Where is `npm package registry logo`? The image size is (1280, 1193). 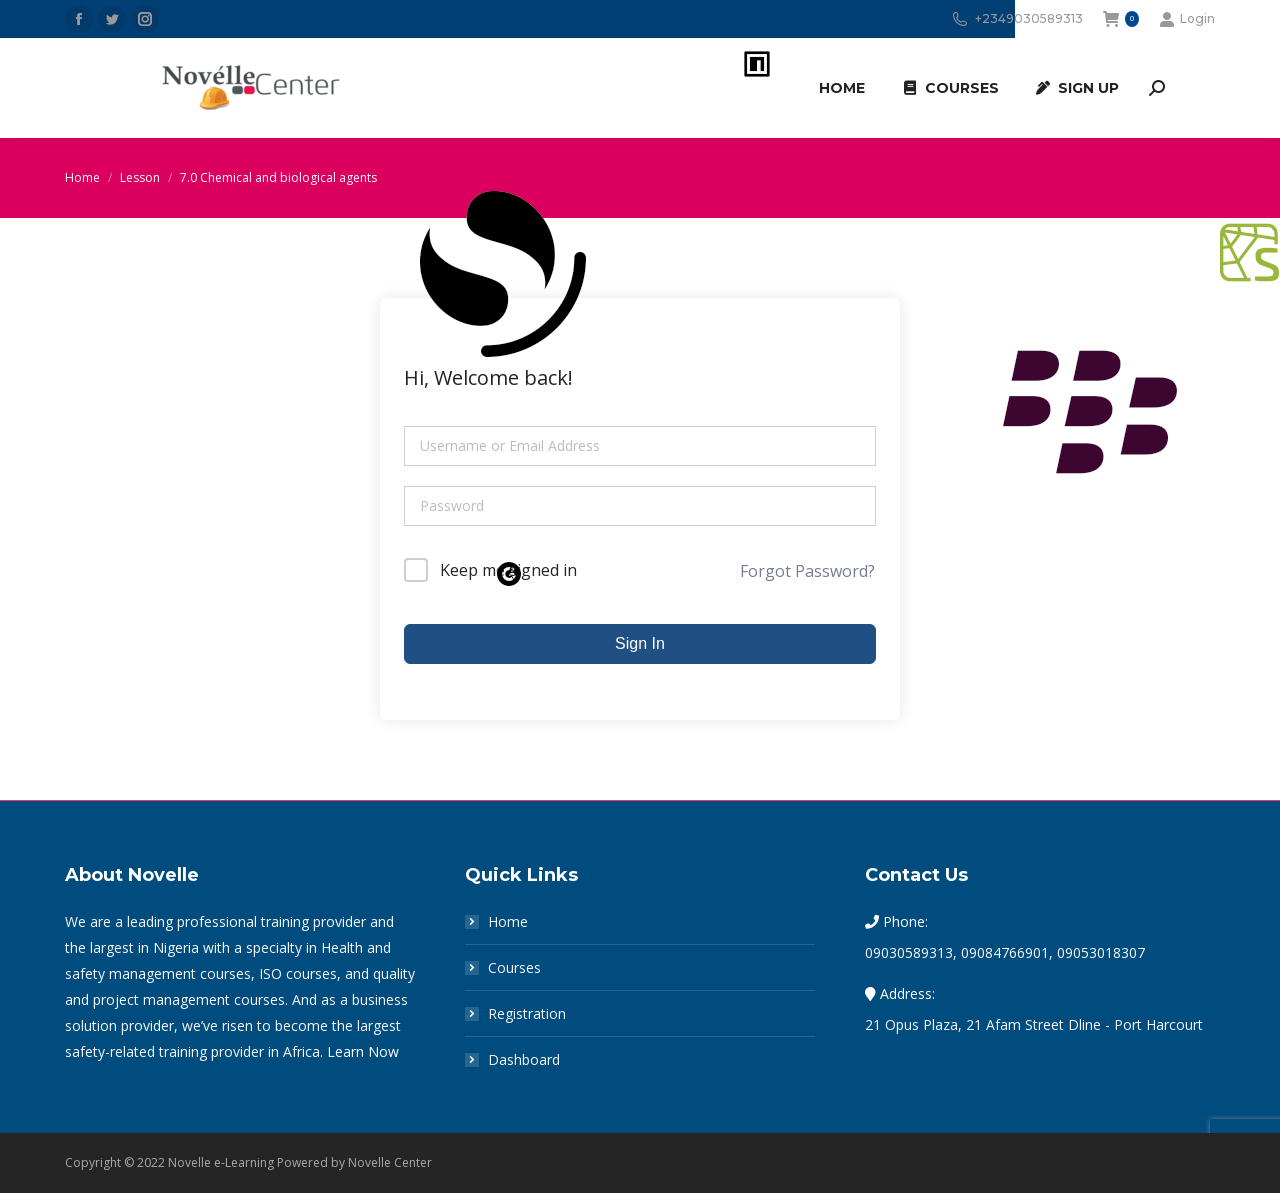
npm package registry logo is located at coordinates (757, 64).